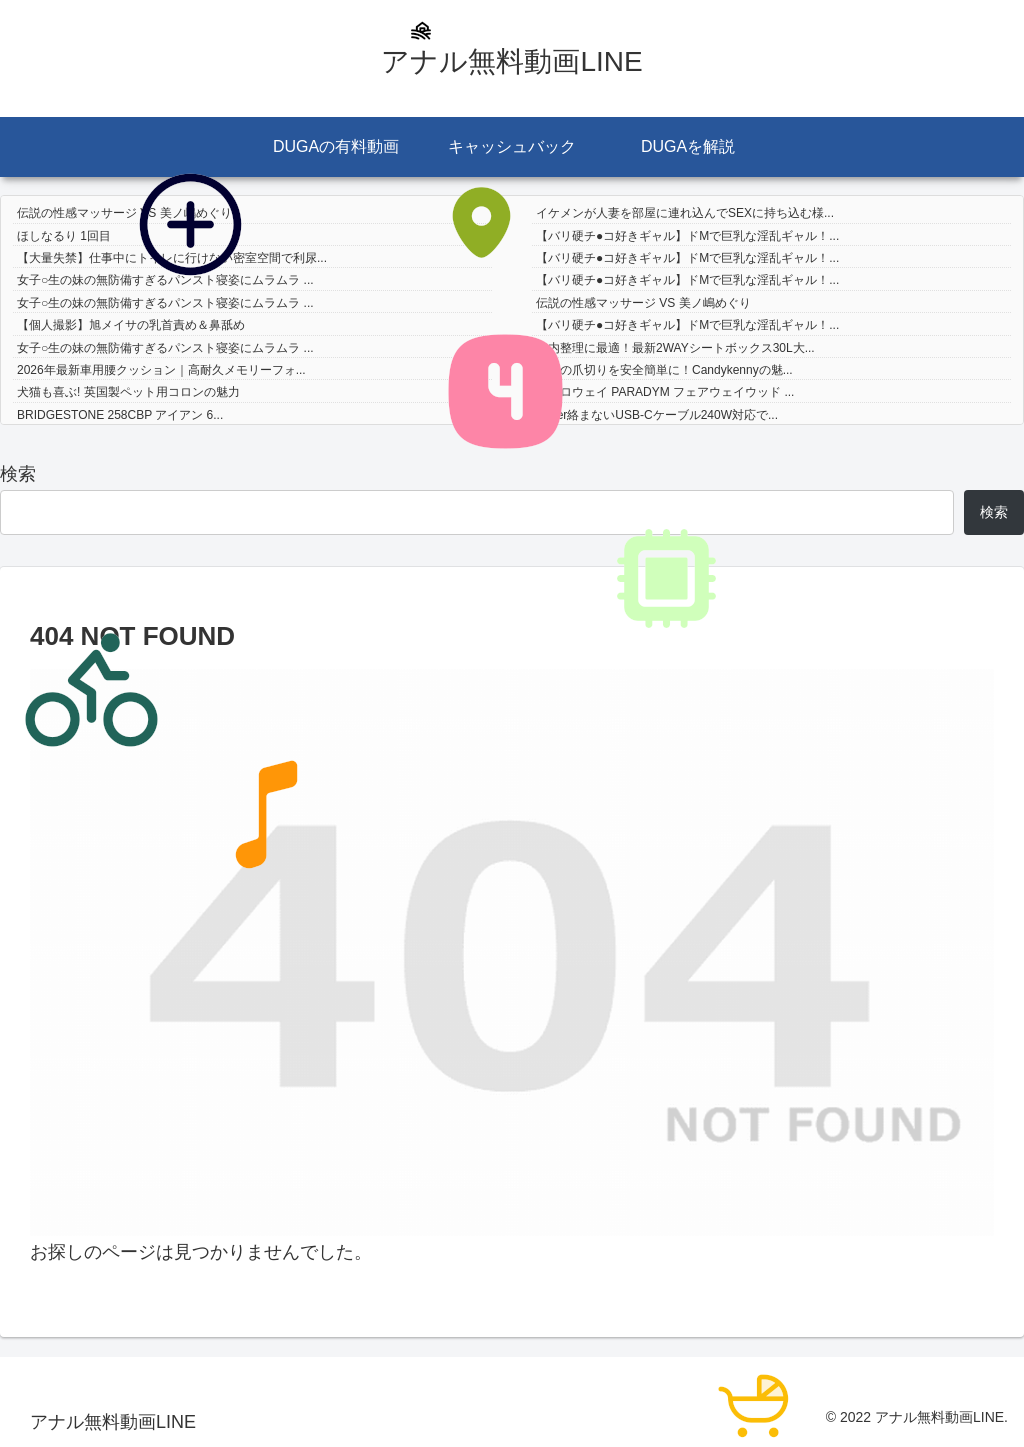  I want to click on indicates step 4 in a multi-step process, so click(505, 391).